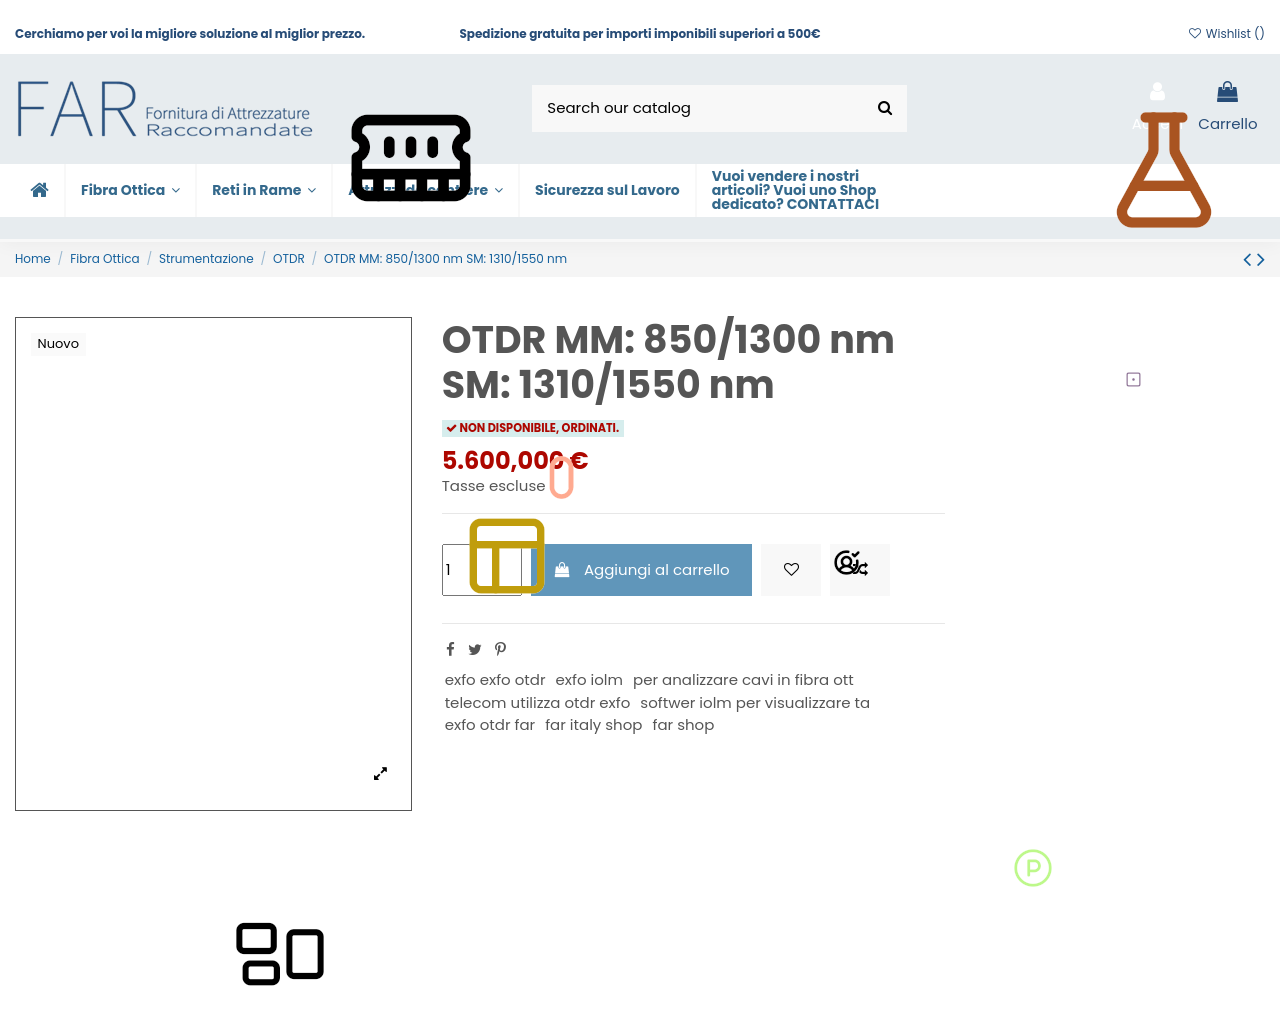 The width and height of the screenshot is (1280, 1016). I want to click on access storage or memory settings, so click(411, 158).